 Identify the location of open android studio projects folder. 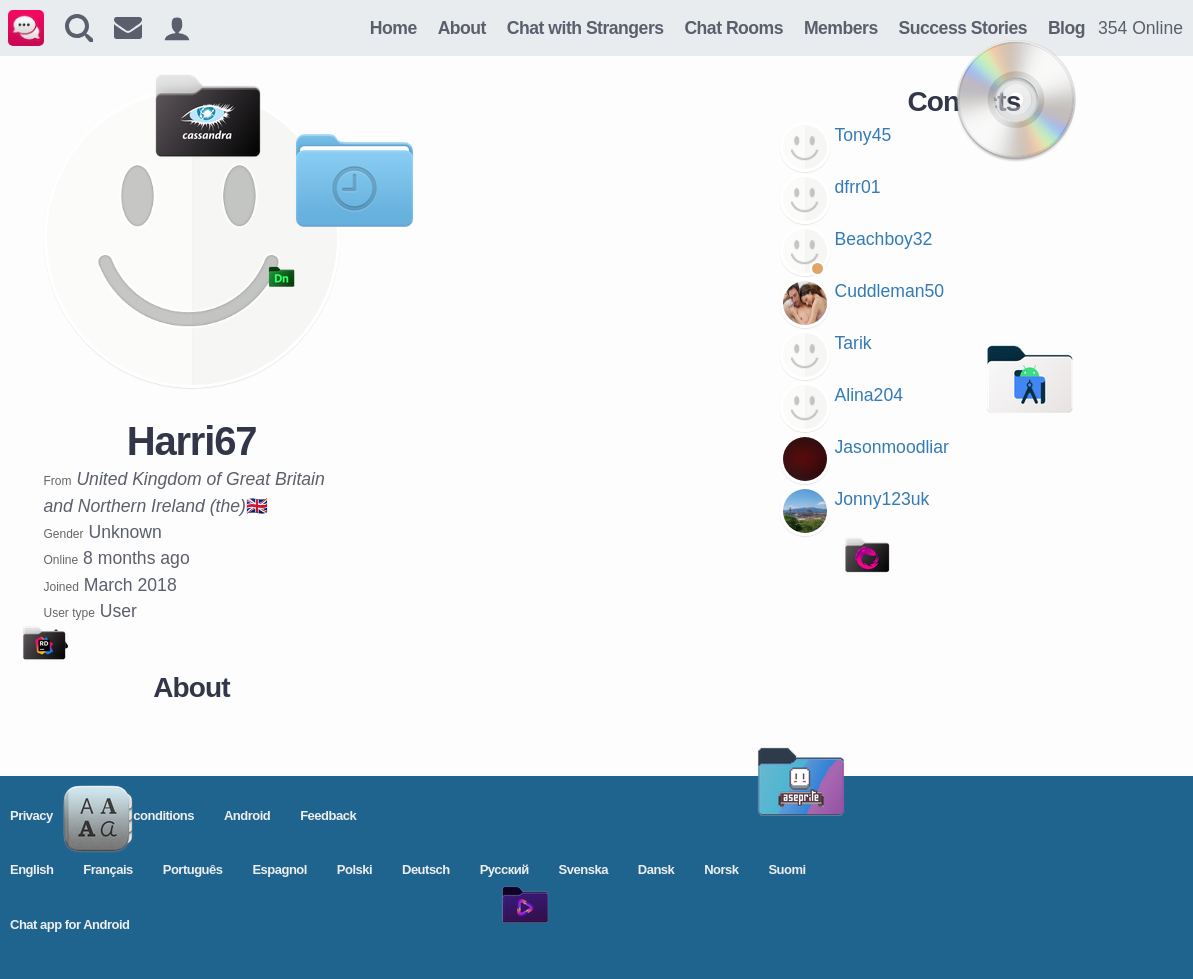
(1029, 381).